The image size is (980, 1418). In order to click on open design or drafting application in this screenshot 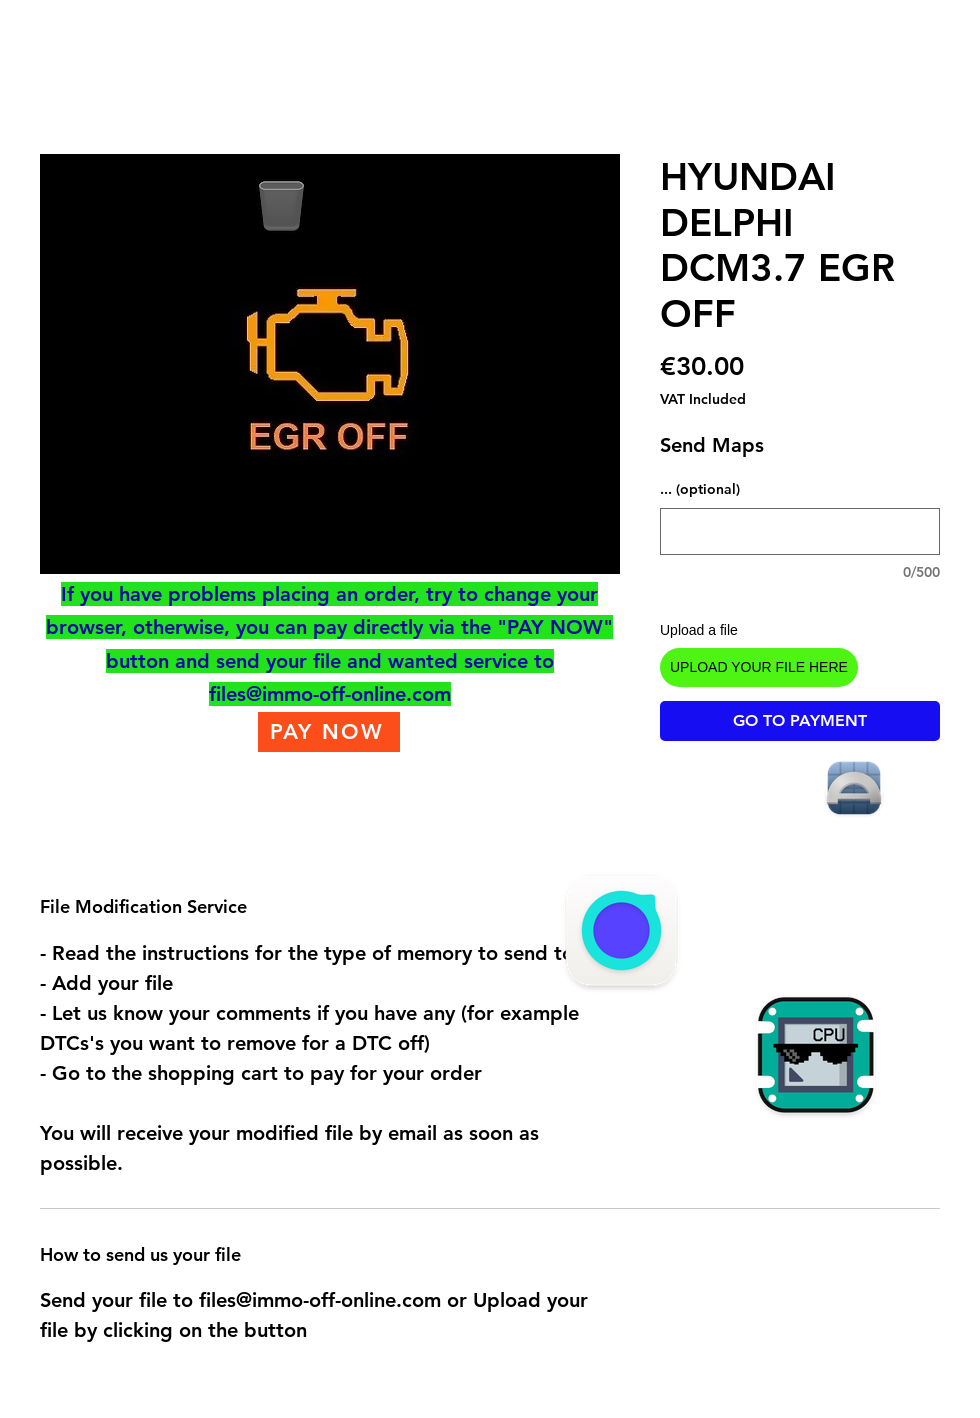, I will do `click(854, 788)`.